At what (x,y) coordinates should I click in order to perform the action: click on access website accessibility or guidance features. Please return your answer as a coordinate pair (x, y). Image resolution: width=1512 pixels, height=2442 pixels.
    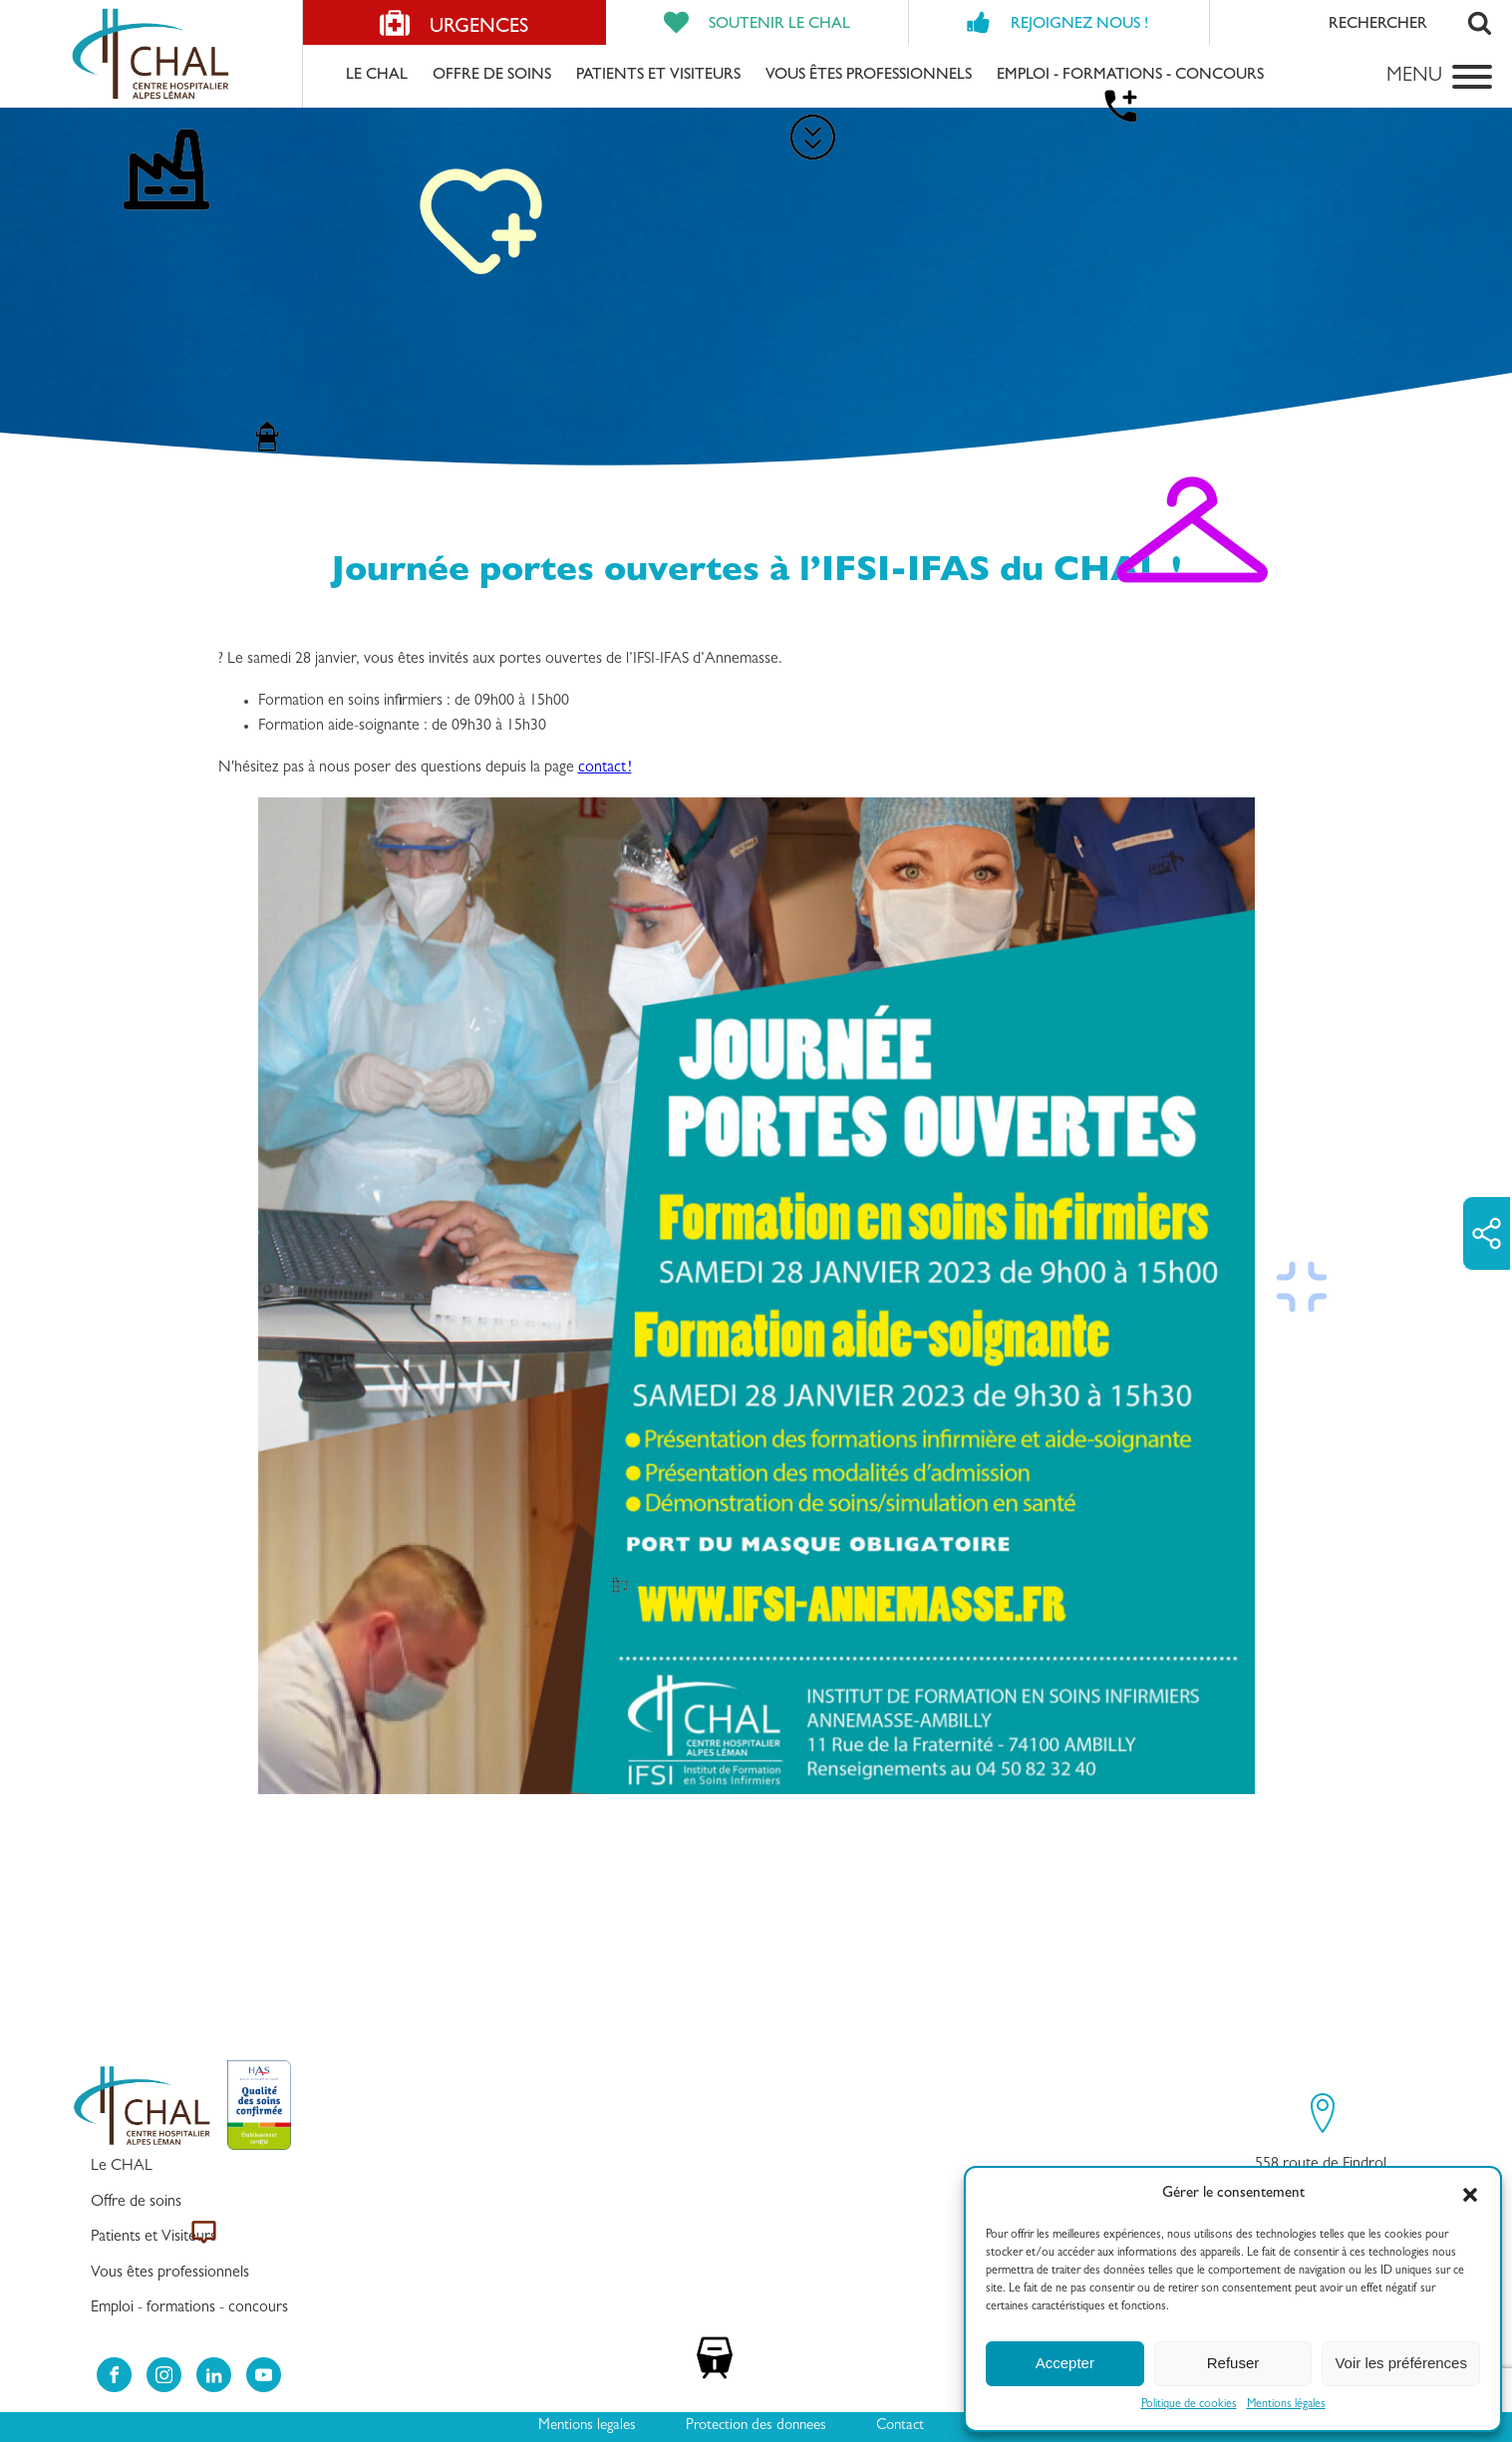
    Looking at the image, I should click on (267, 438).